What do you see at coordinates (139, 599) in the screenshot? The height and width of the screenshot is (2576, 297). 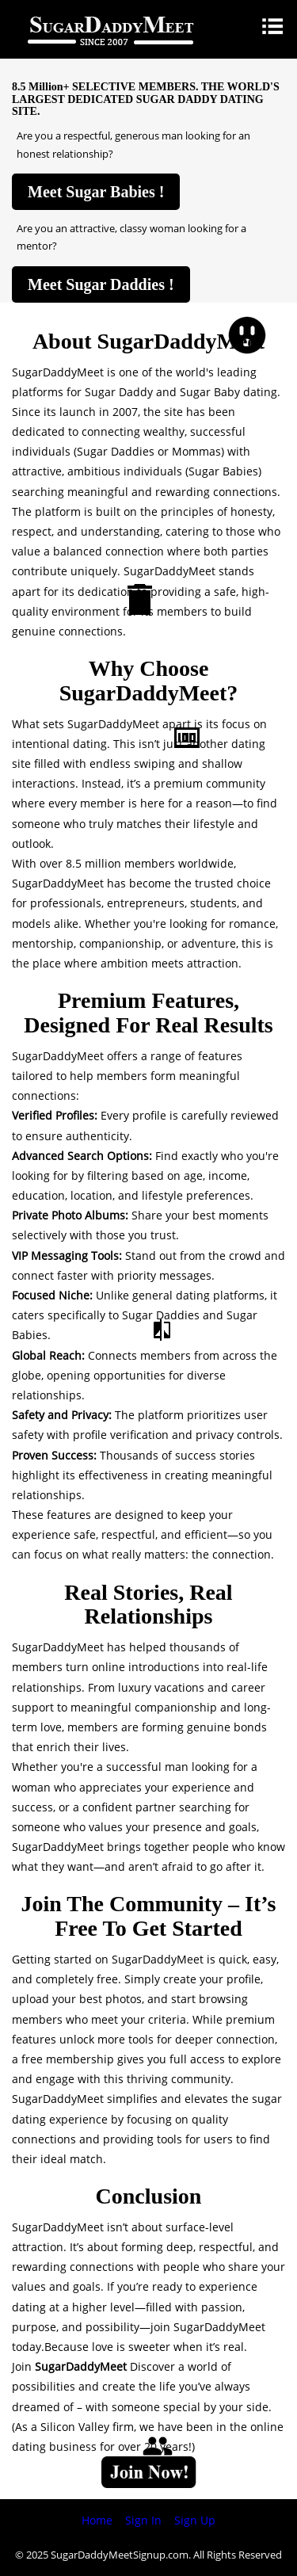 I see `delete selected item` at bounding box center [139, 599].